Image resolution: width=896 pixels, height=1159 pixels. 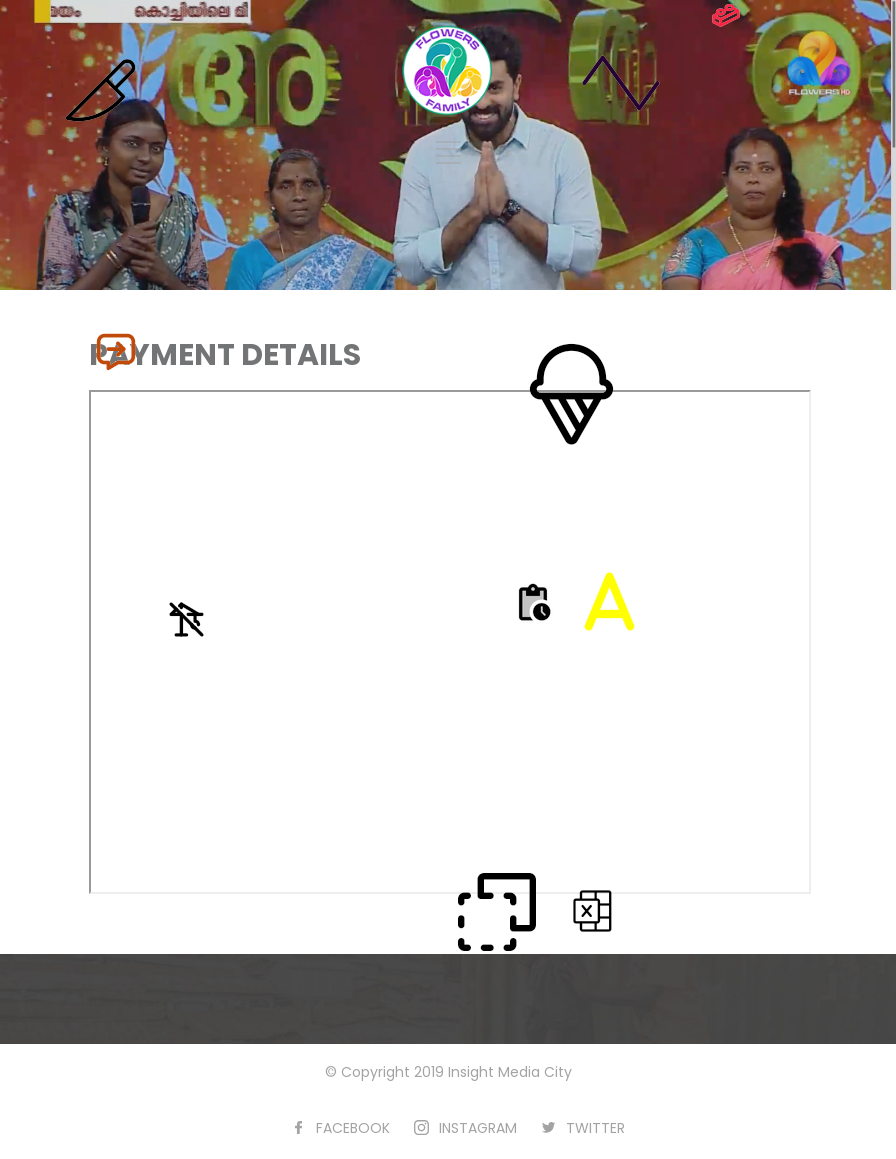 I want to click on forward a message to another recipient, so click(x=116, y=351).